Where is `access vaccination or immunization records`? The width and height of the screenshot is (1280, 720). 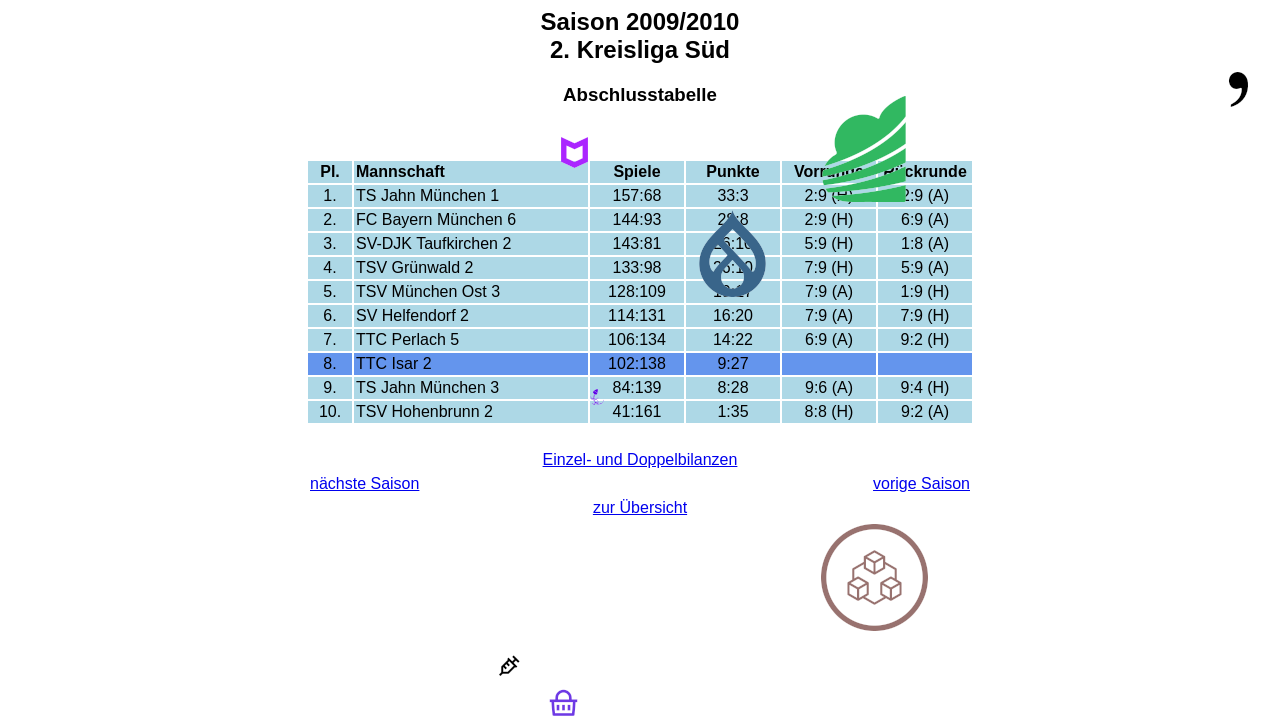
access vaccination or immunization records is located at coordinates (509, 665).